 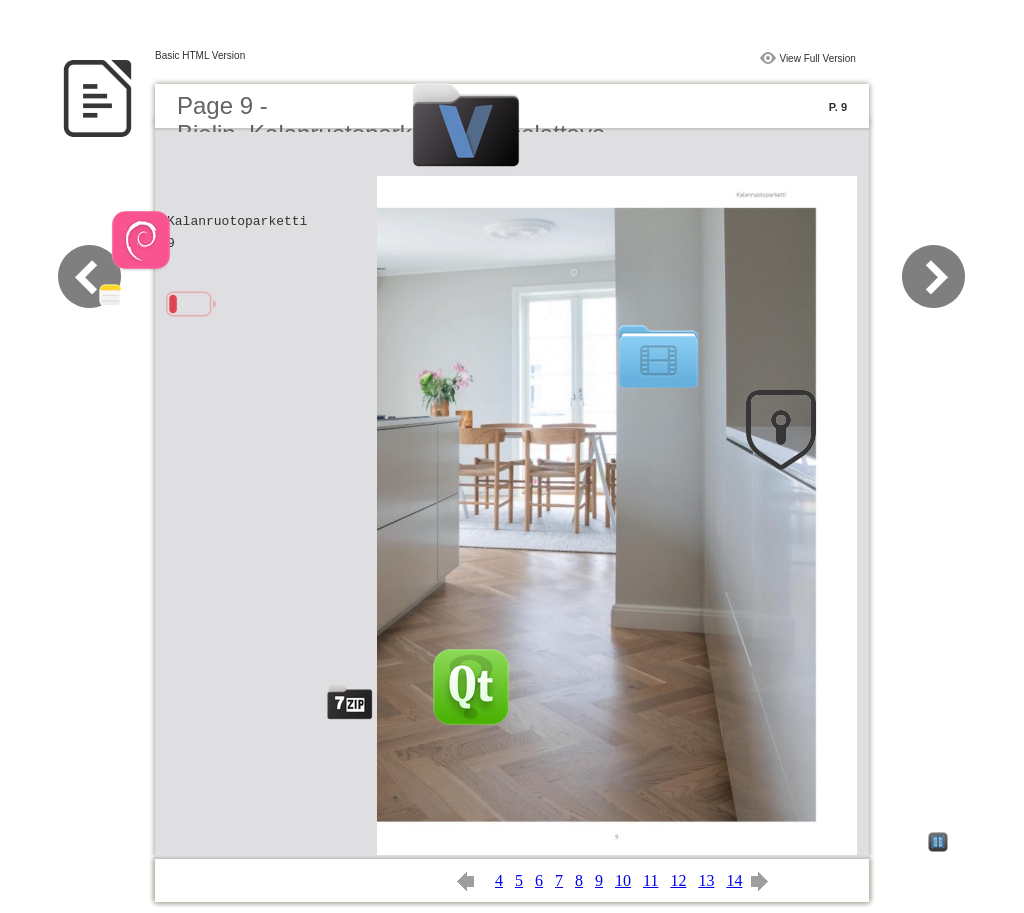 I want to click on open folder containing 7-zip compressed files, so click(x=349, y=702).